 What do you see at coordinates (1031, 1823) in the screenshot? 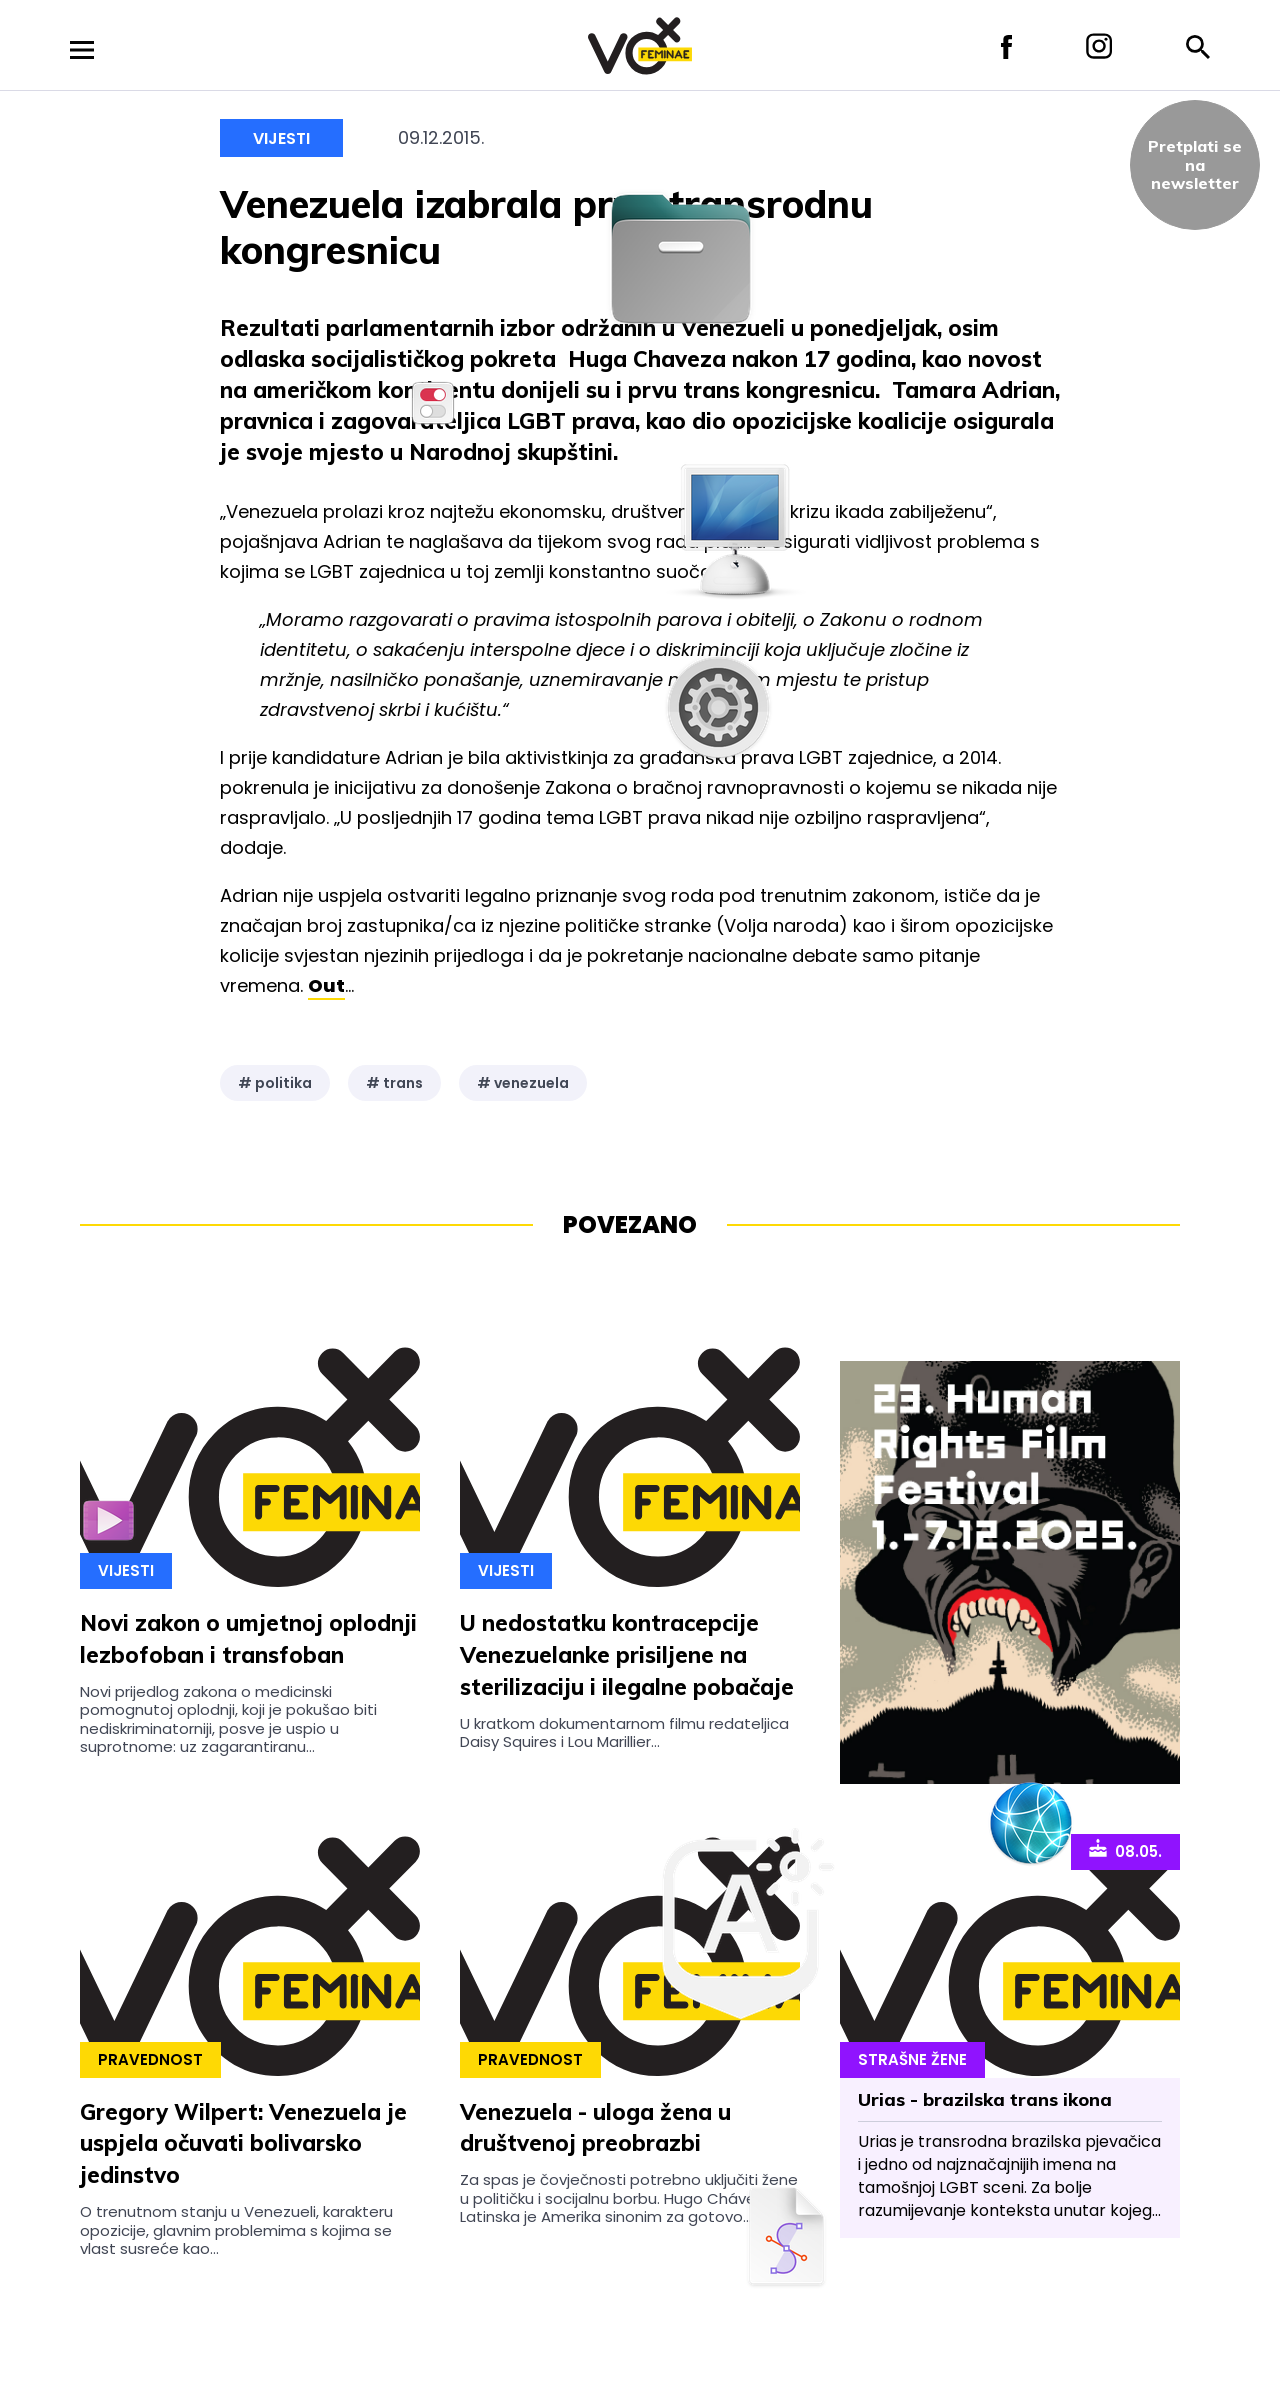
I see `access network settings` at bounding box center [1031, 1823].